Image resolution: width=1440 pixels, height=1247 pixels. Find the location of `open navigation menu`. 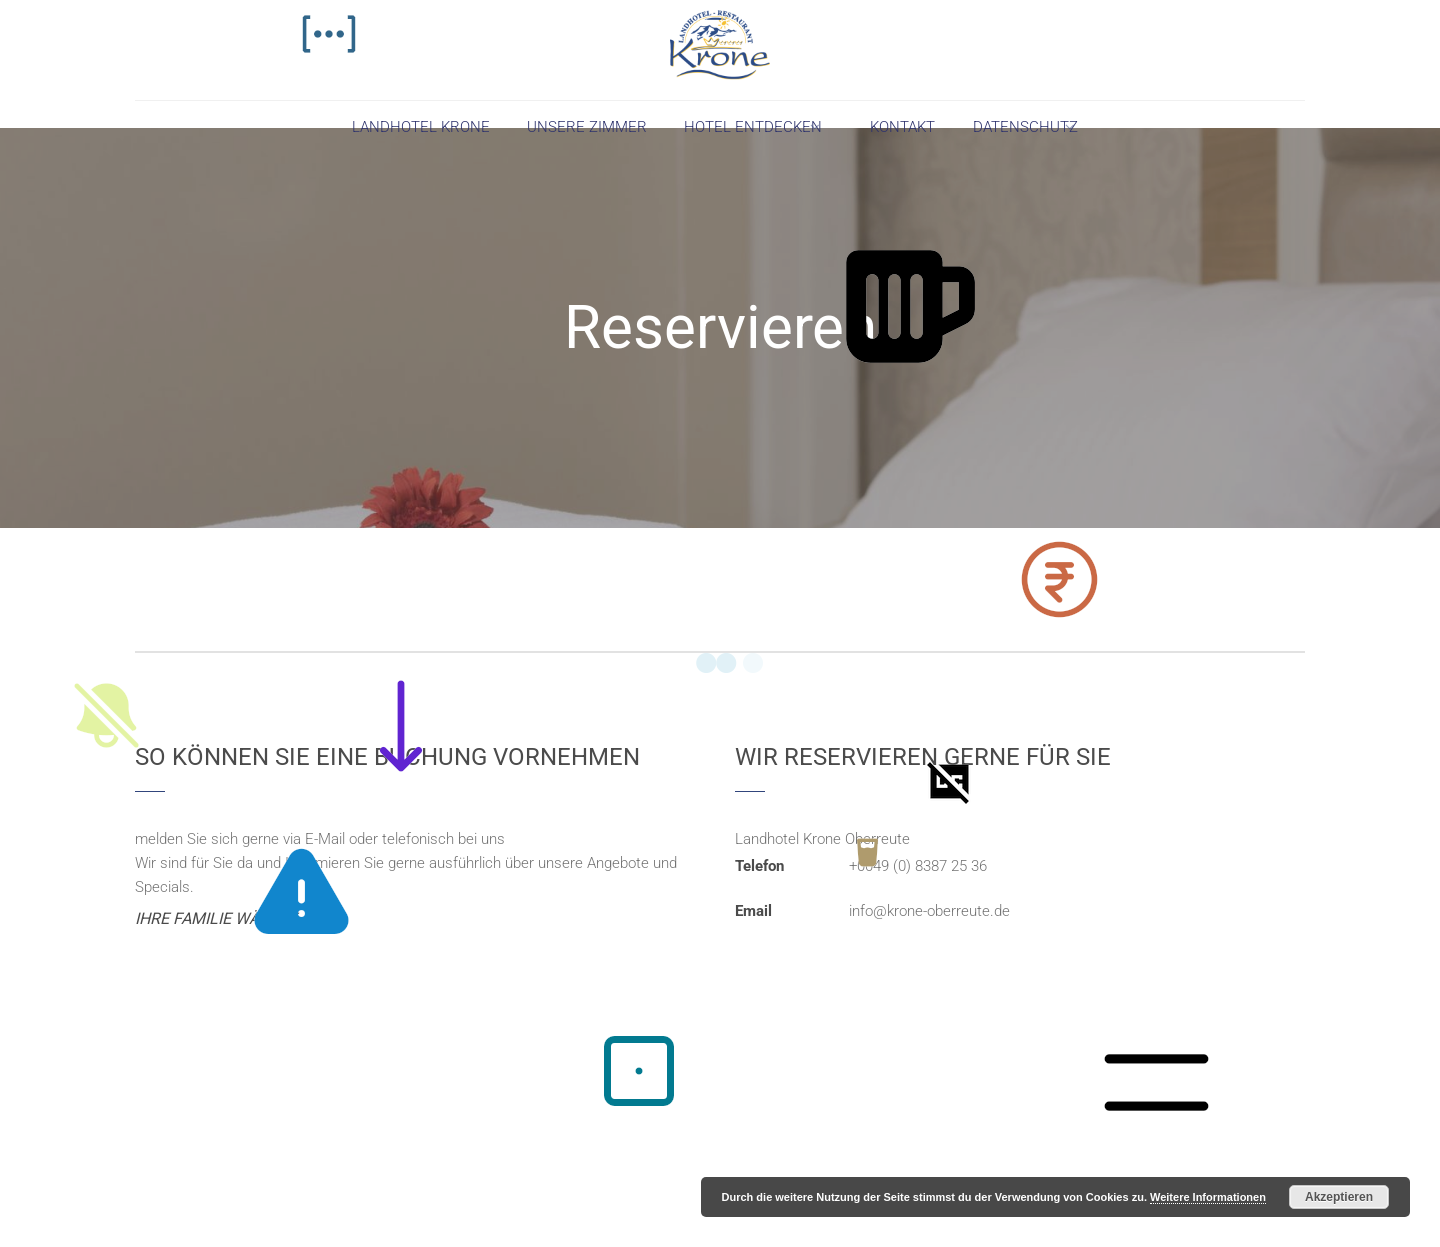

open navigation menu is located at coordinates (1156, 1082).